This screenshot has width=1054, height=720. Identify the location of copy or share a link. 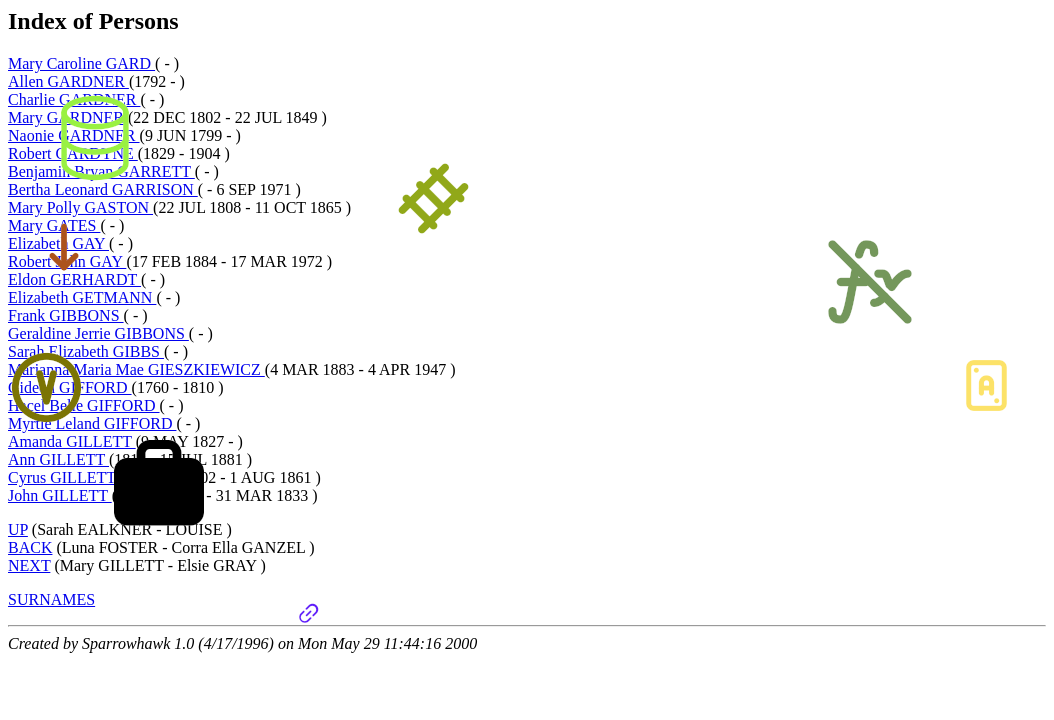
(308, 613).